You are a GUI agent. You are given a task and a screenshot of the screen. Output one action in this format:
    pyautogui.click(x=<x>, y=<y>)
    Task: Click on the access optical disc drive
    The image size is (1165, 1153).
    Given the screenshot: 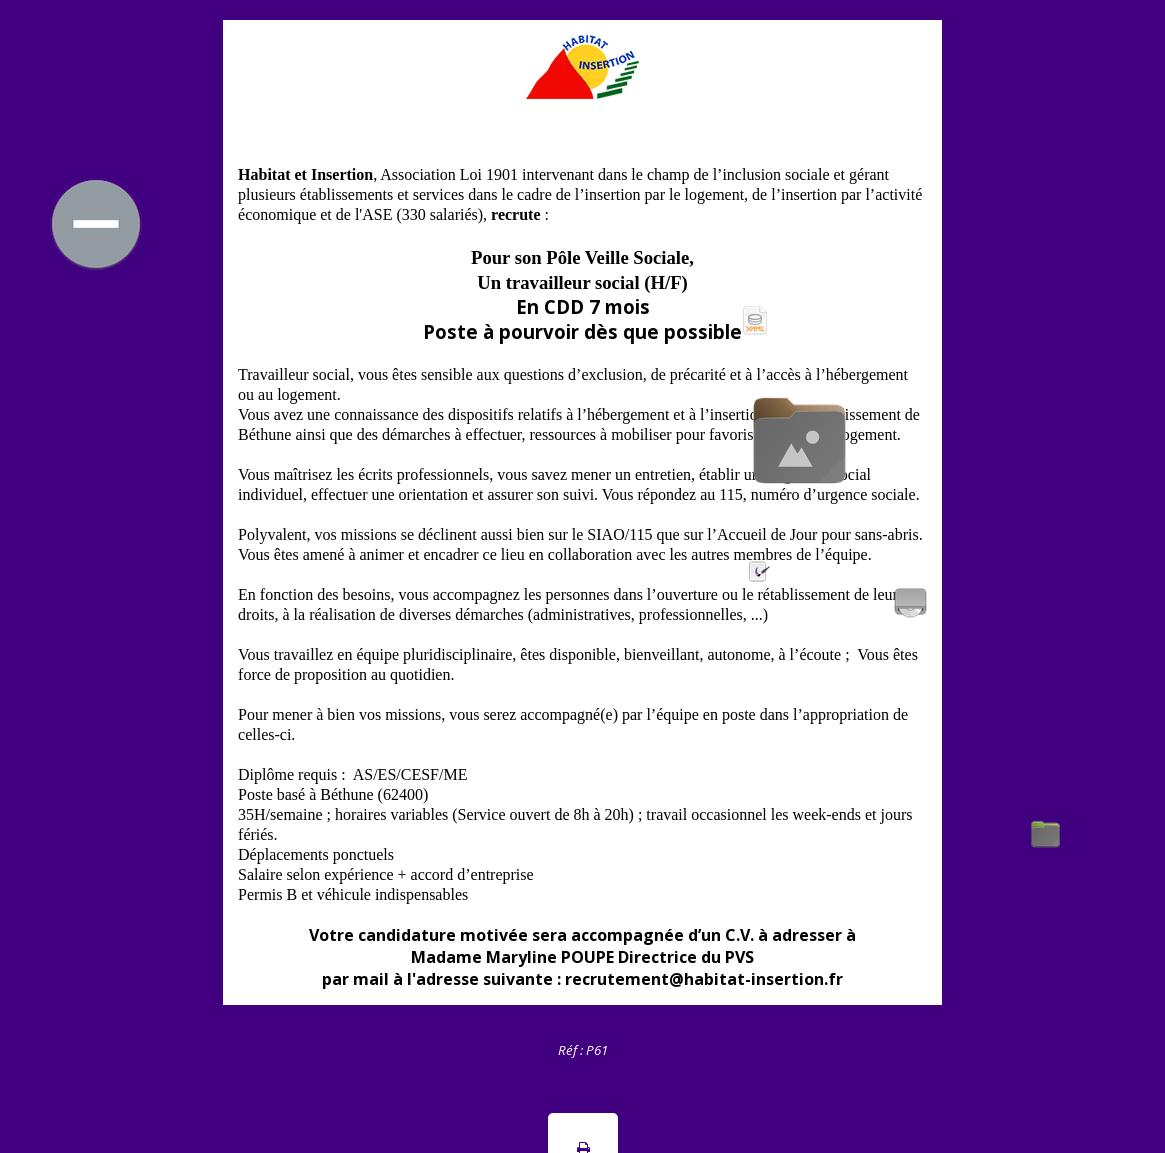 What is the action you would take?
    pyautogui.click(x=910, y=601)
    